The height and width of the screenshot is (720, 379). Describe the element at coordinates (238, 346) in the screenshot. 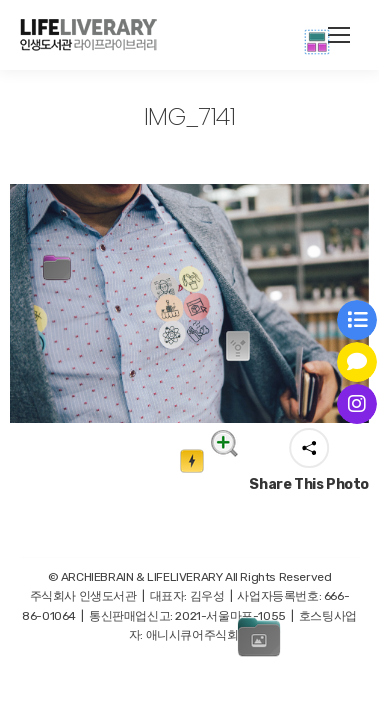

I see `access firewire-connected external hard drive` at that location.